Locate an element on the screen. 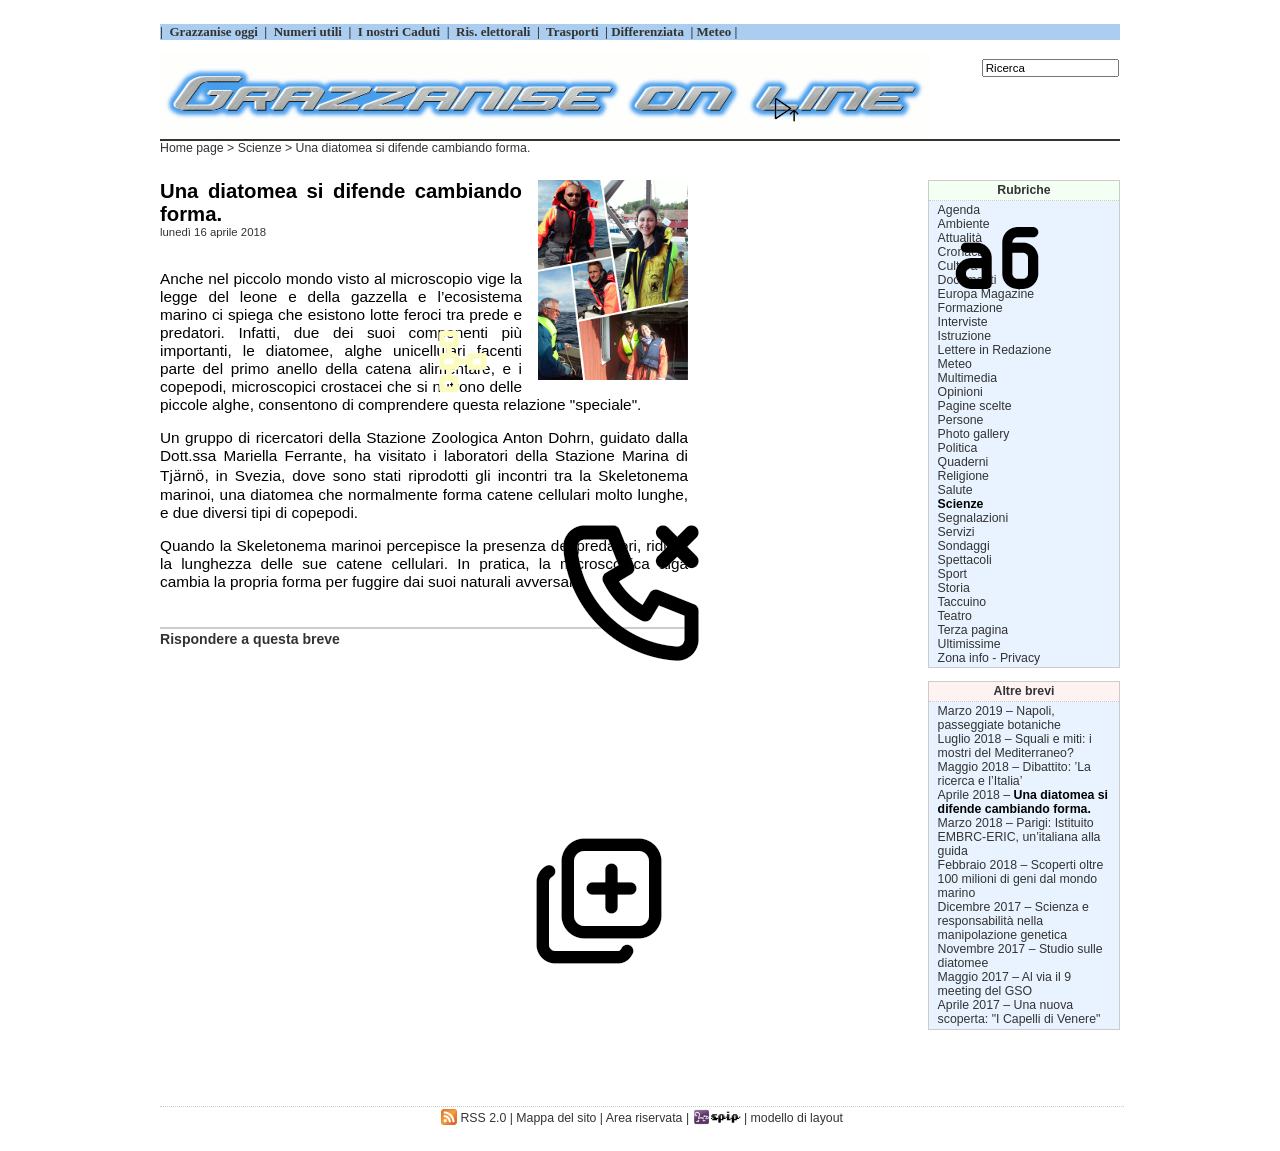  add a new item to your library is located at coordinates (599, 901).